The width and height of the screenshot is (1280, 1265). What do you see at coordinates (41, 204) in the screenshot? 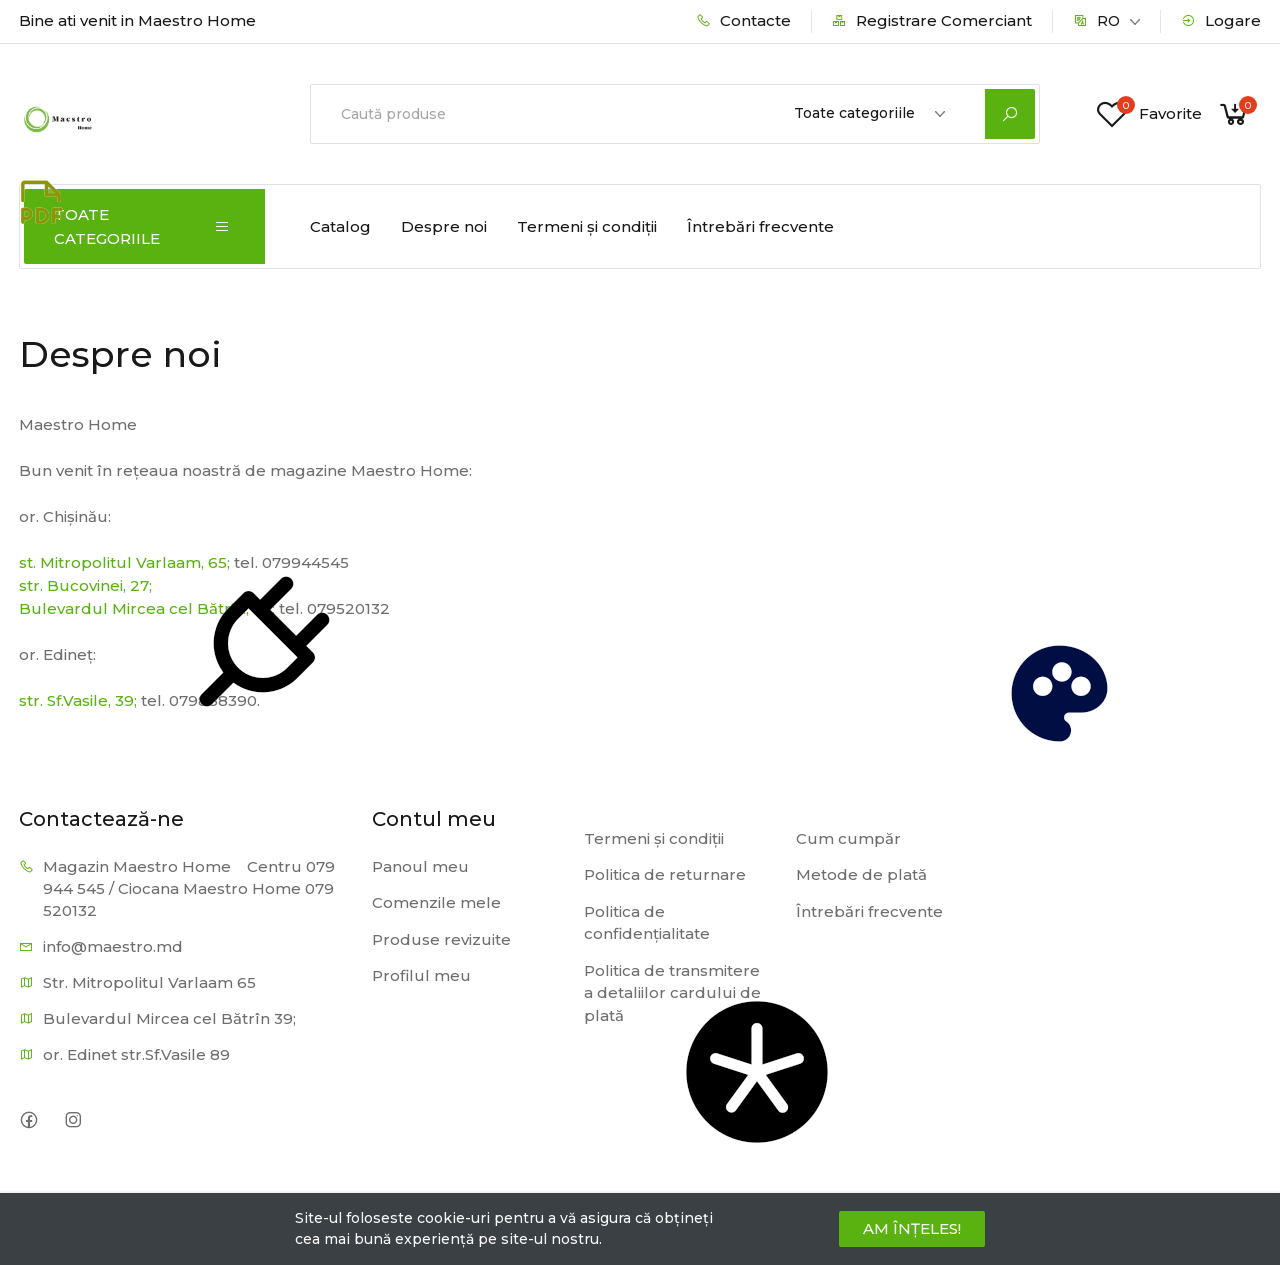
I see `view or open a PDF document` at bounding box center [41, 204].